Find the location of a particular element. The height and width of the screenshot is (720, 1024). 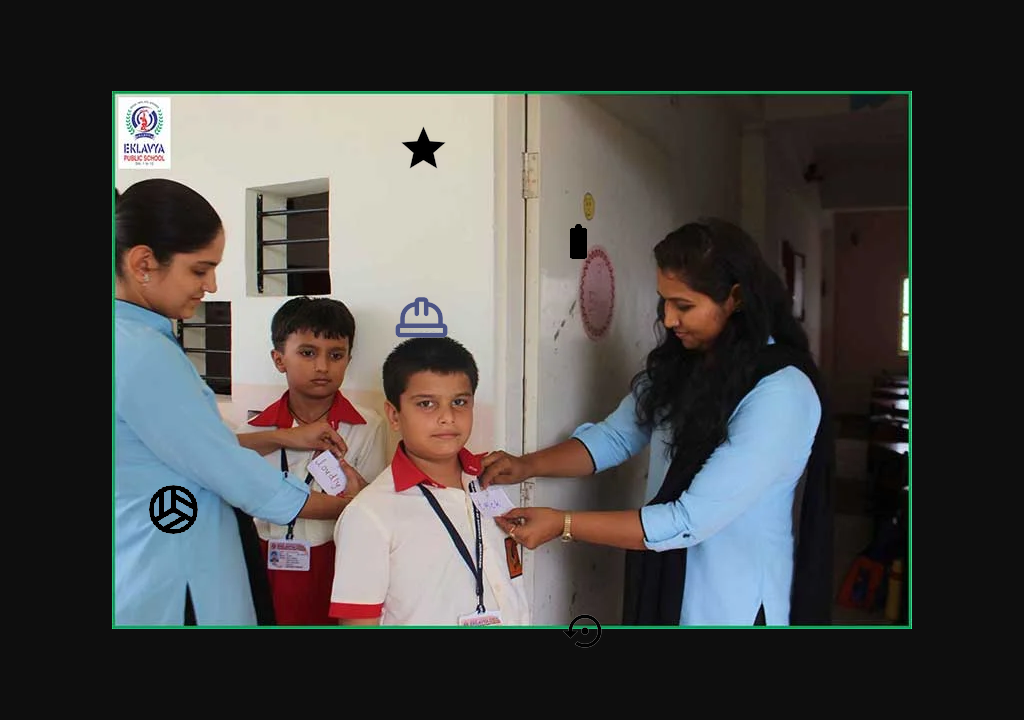

add item to favorites is located at coordinates (423, 148).